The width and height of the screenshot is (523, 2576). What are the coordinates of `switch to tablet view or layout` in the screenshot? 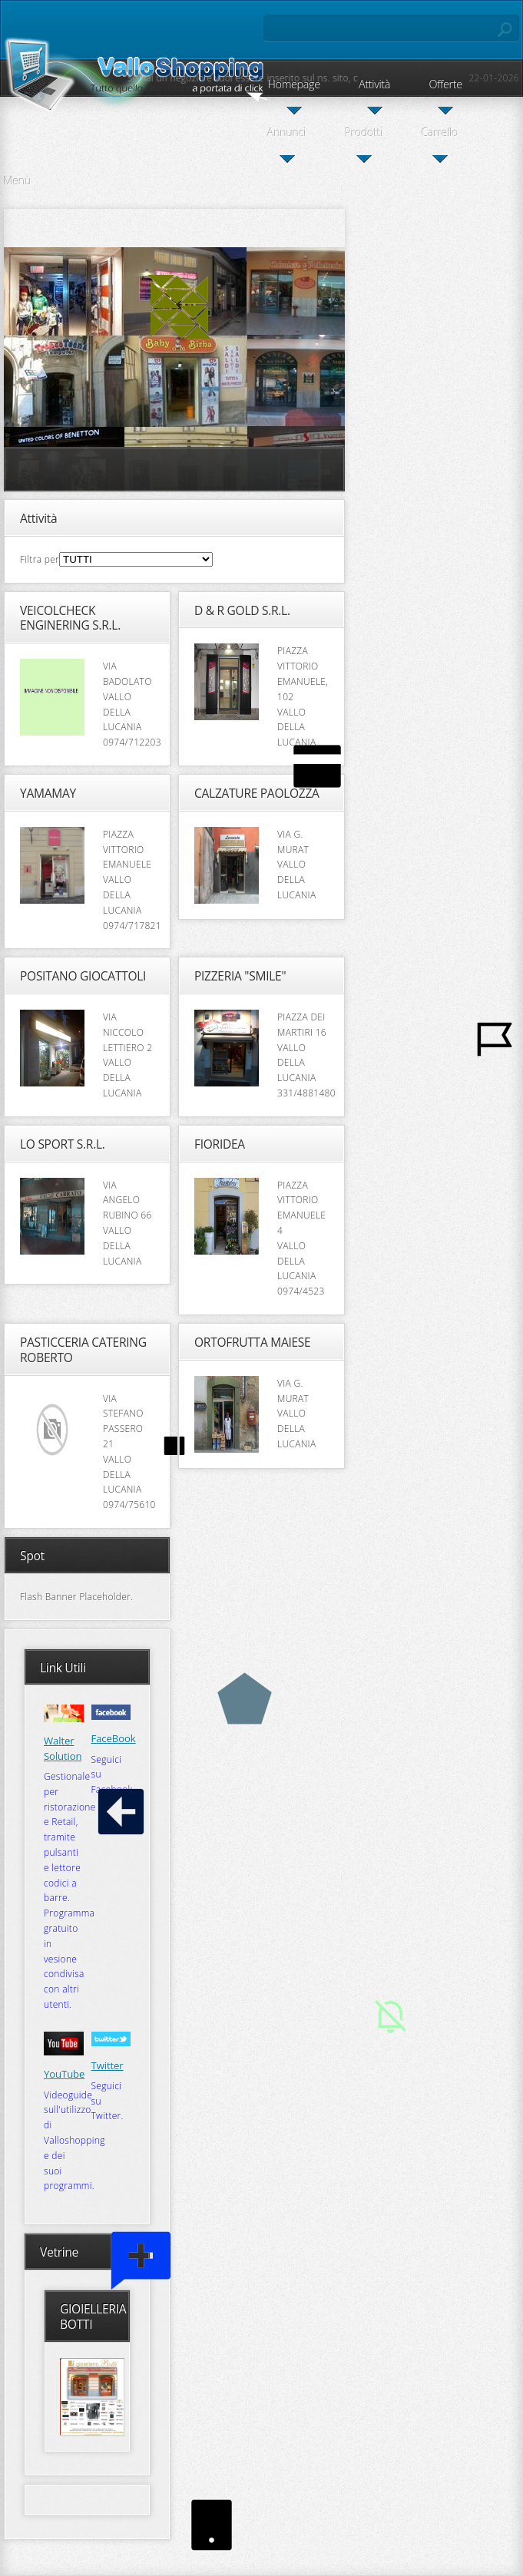 It's located at (211, 2525).